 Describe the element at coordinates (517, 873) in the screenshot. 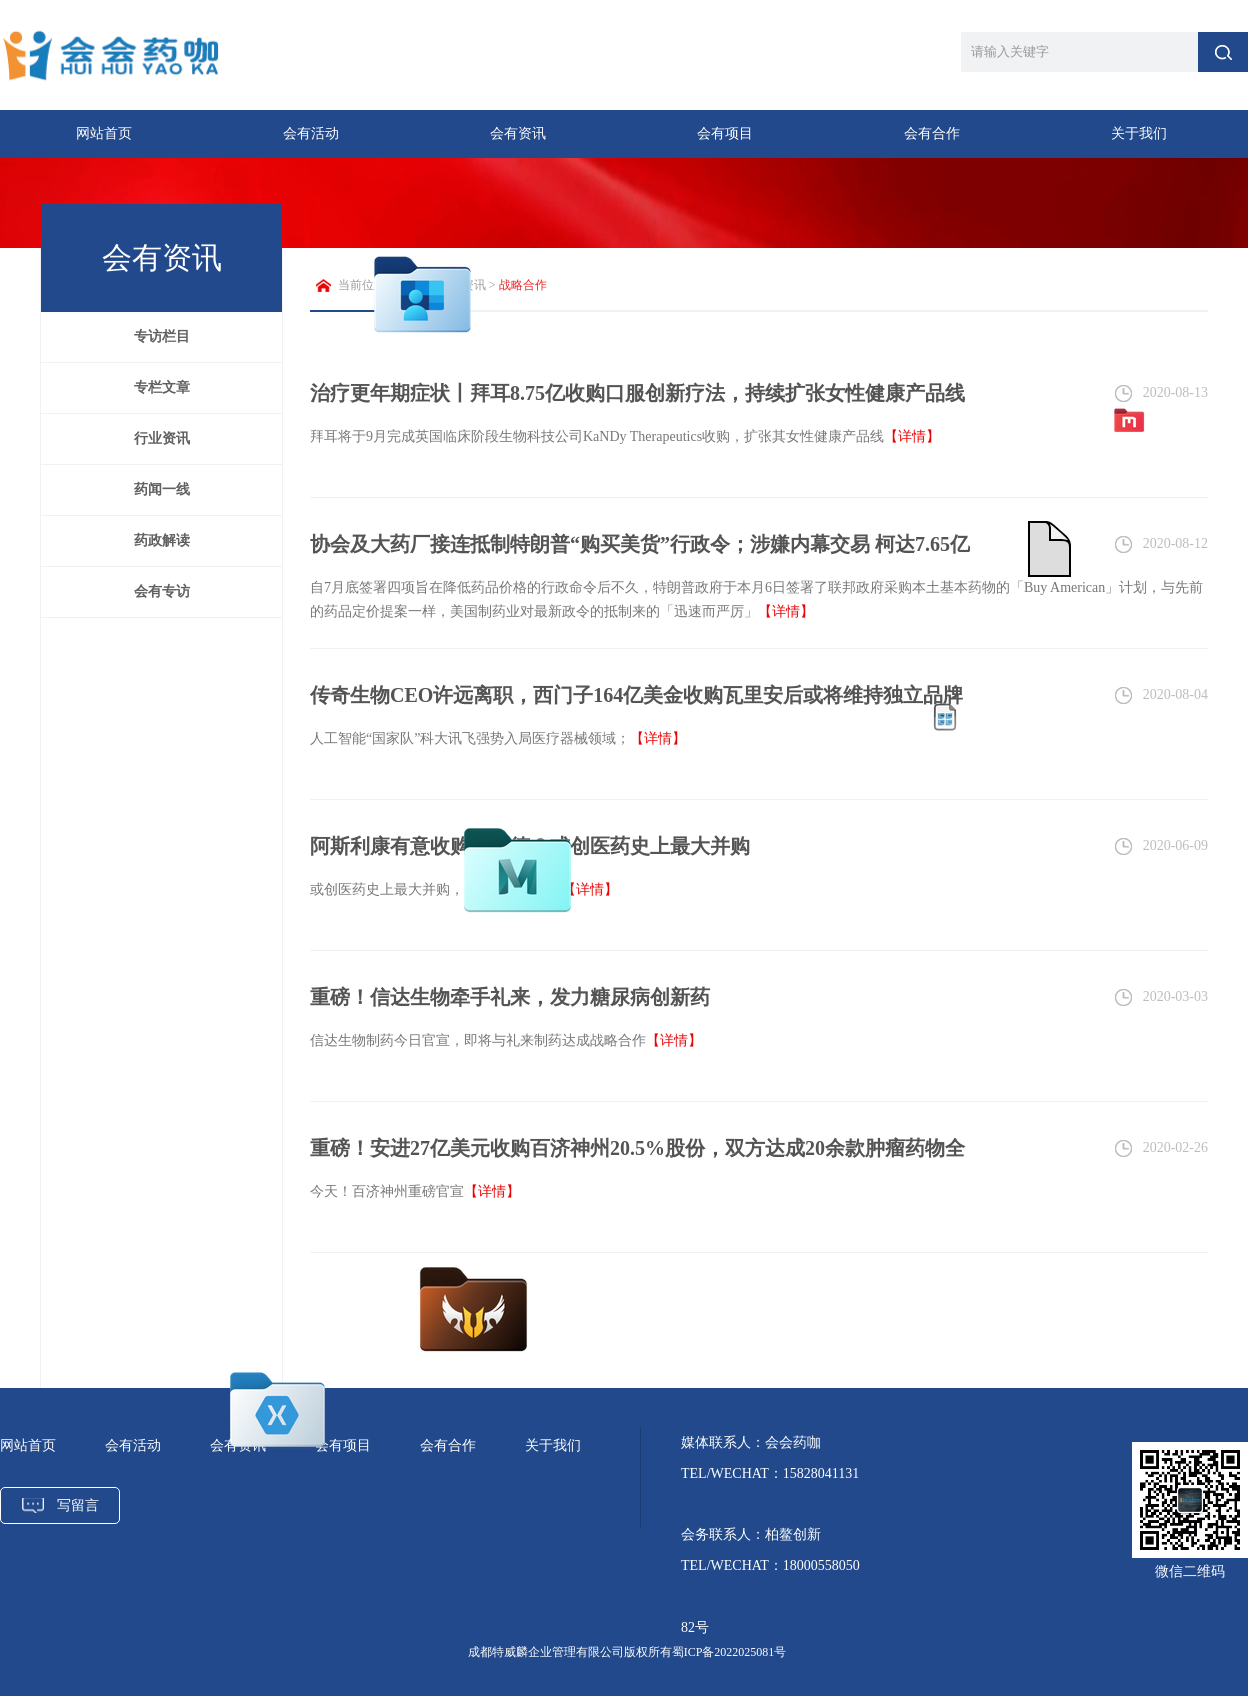

I see `folder containing Autodesk Maya project files` at that location.